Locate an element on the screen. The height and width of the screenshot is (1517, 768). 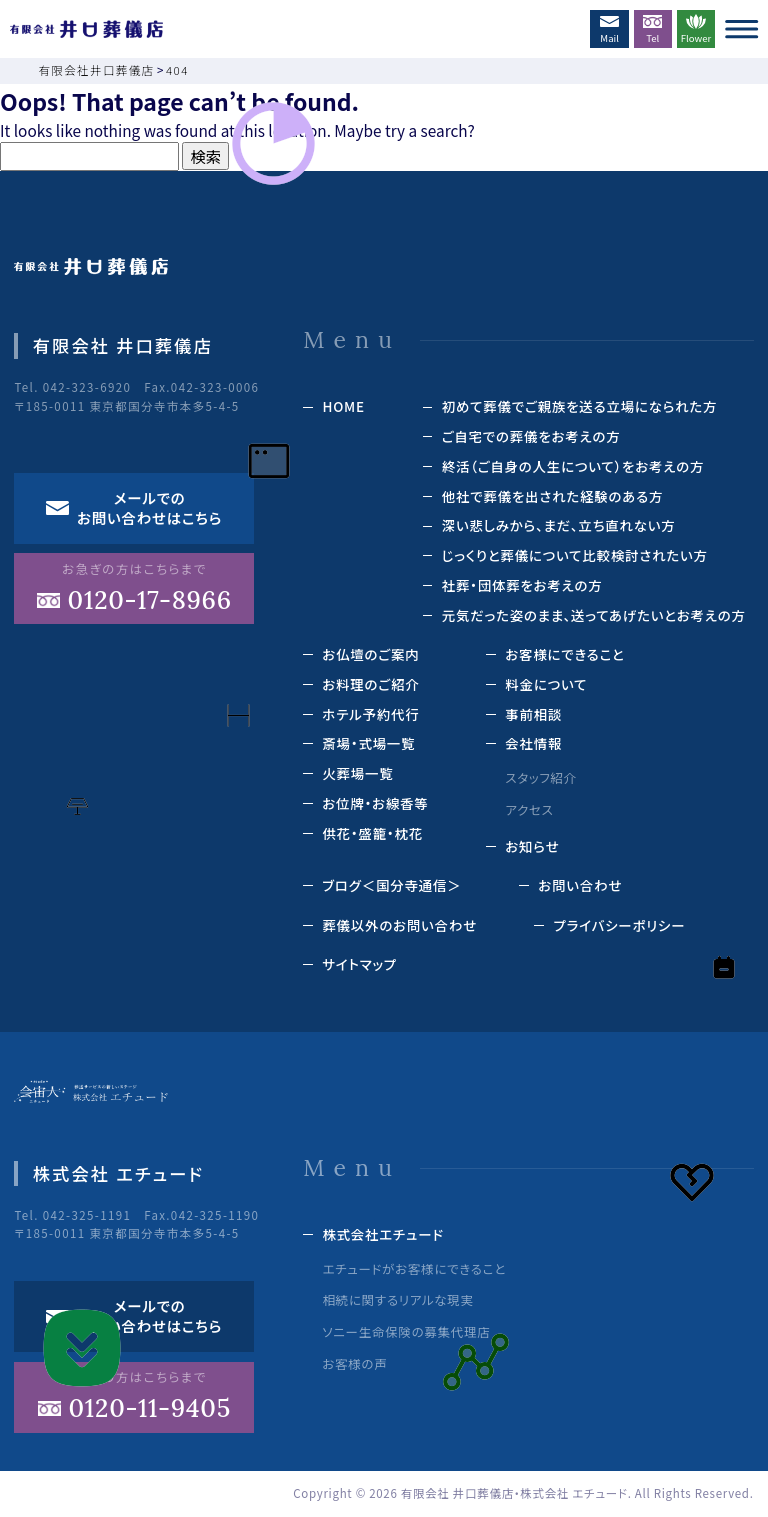
view connected data points or nodes is located at coordinates (476, 1362).